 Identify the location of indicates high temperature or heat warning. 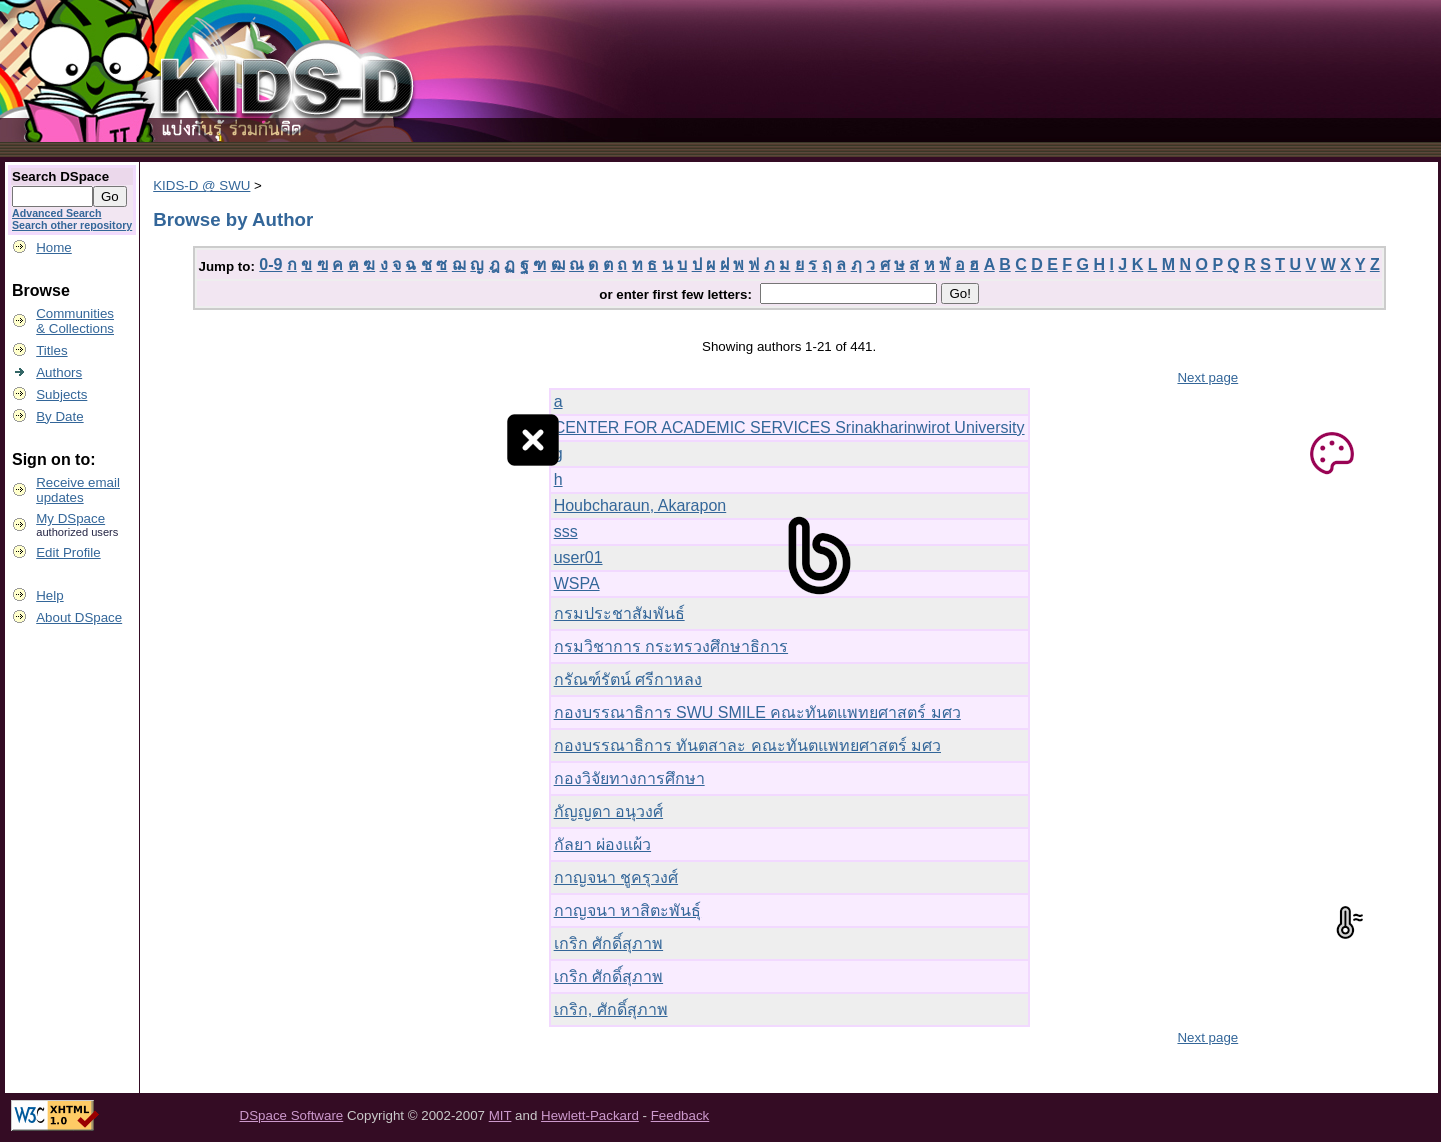
(1346, 922).